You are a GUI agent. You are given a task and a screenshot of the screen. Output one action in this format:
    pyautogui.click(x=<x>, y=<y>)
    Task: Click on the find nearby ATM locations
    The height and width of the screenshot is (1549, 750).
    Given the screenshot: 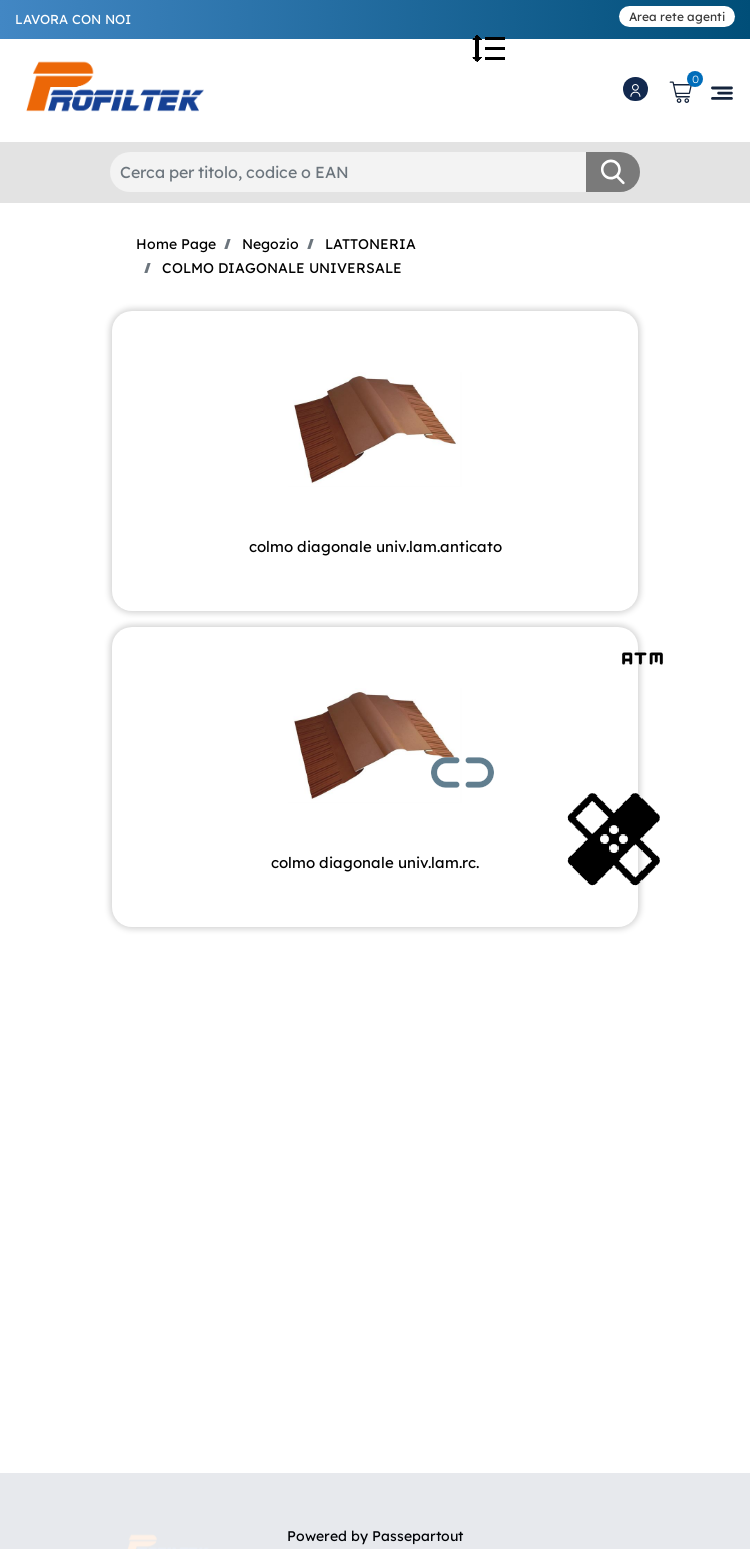 What is the action you would take?
    pyautogui.click(x=642, y=658)
    